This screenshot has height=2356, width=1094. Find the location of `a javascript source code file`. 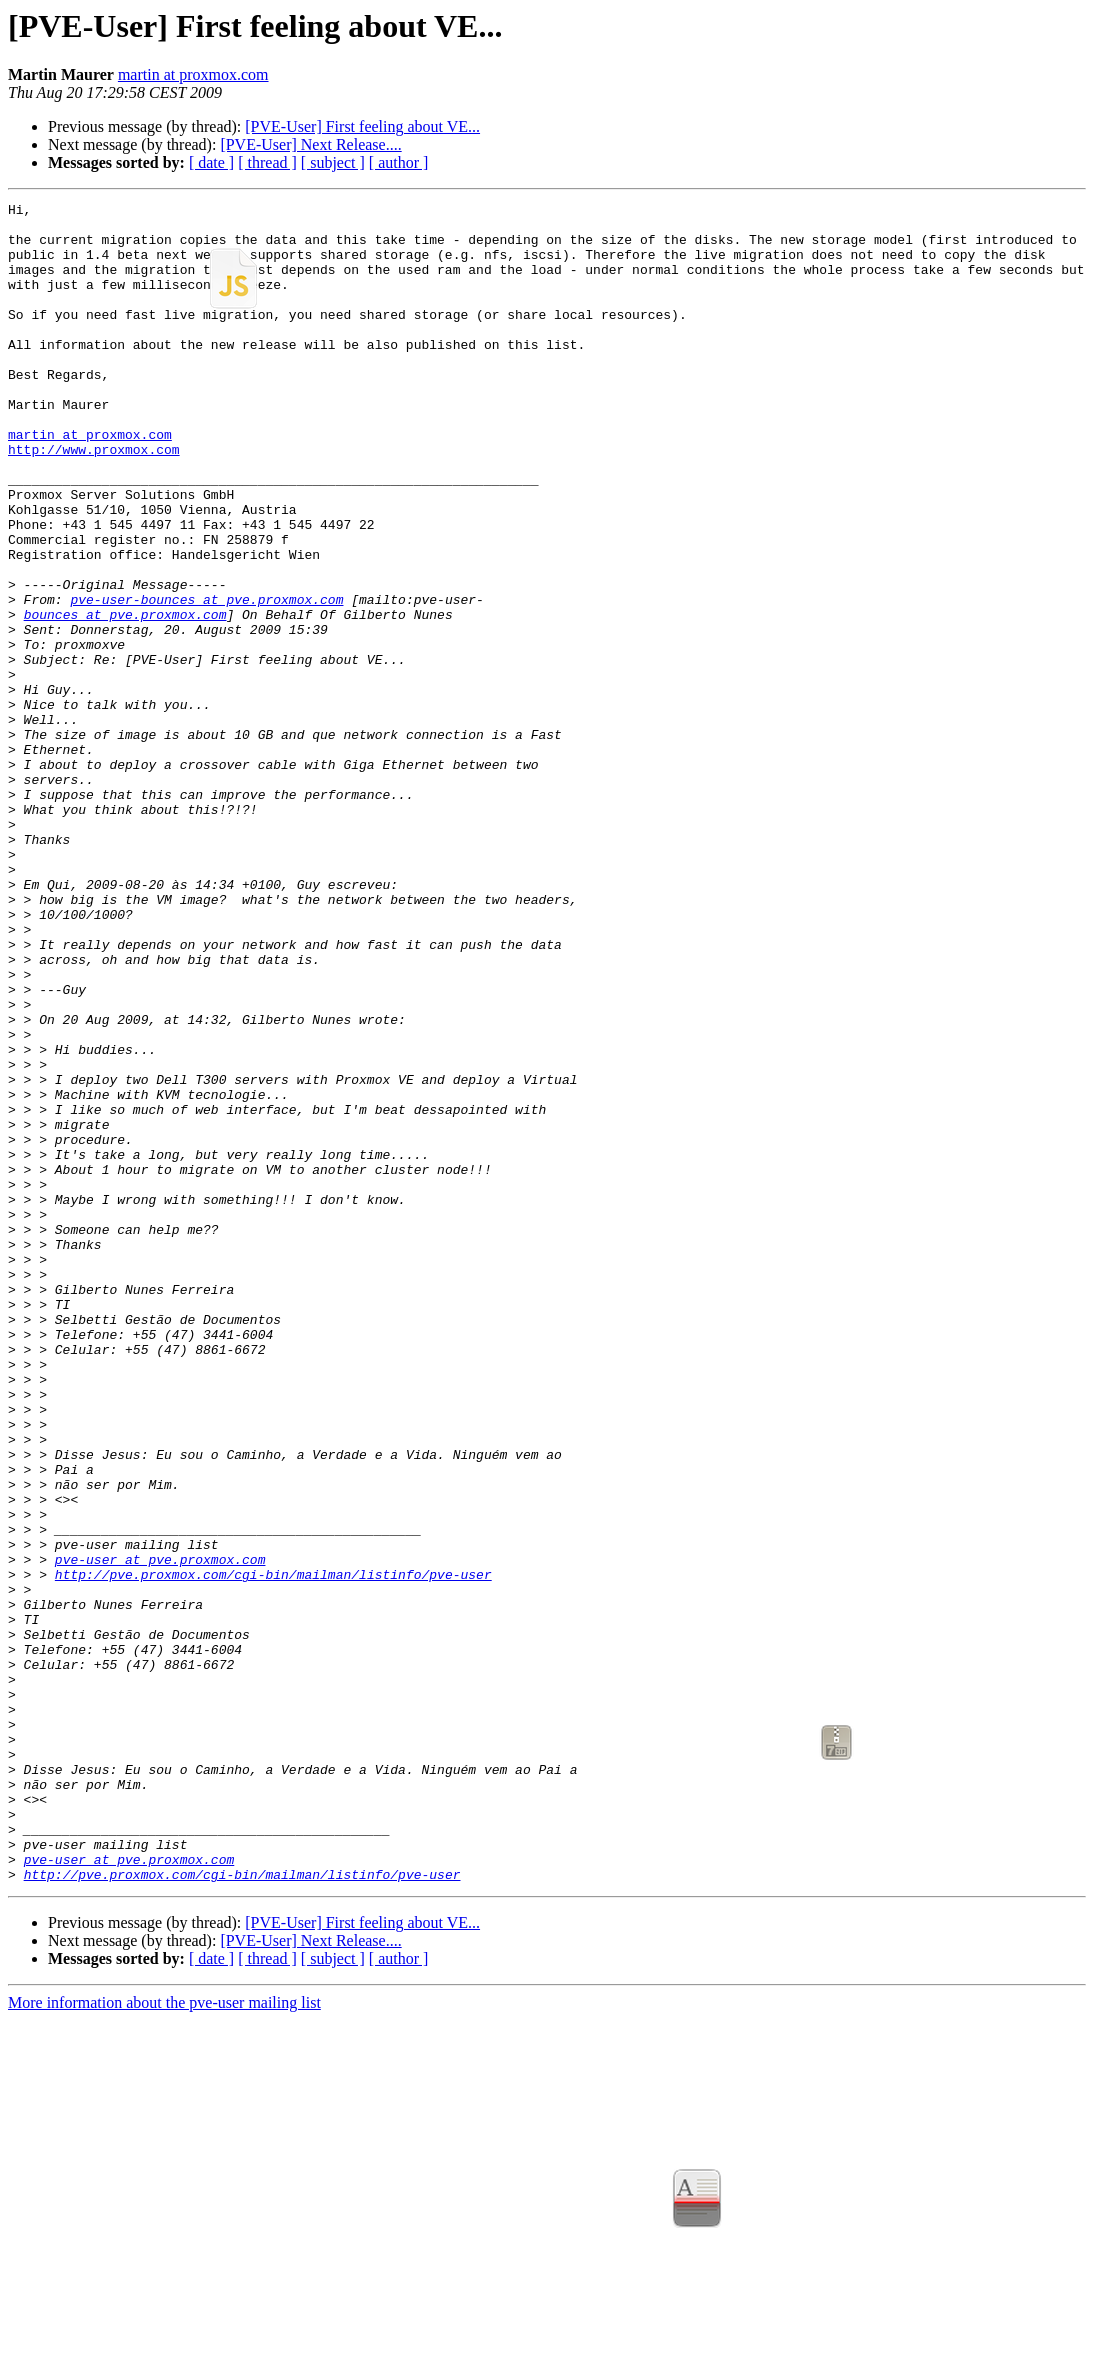

a javascript source code file is located at coordinates (233, 278).